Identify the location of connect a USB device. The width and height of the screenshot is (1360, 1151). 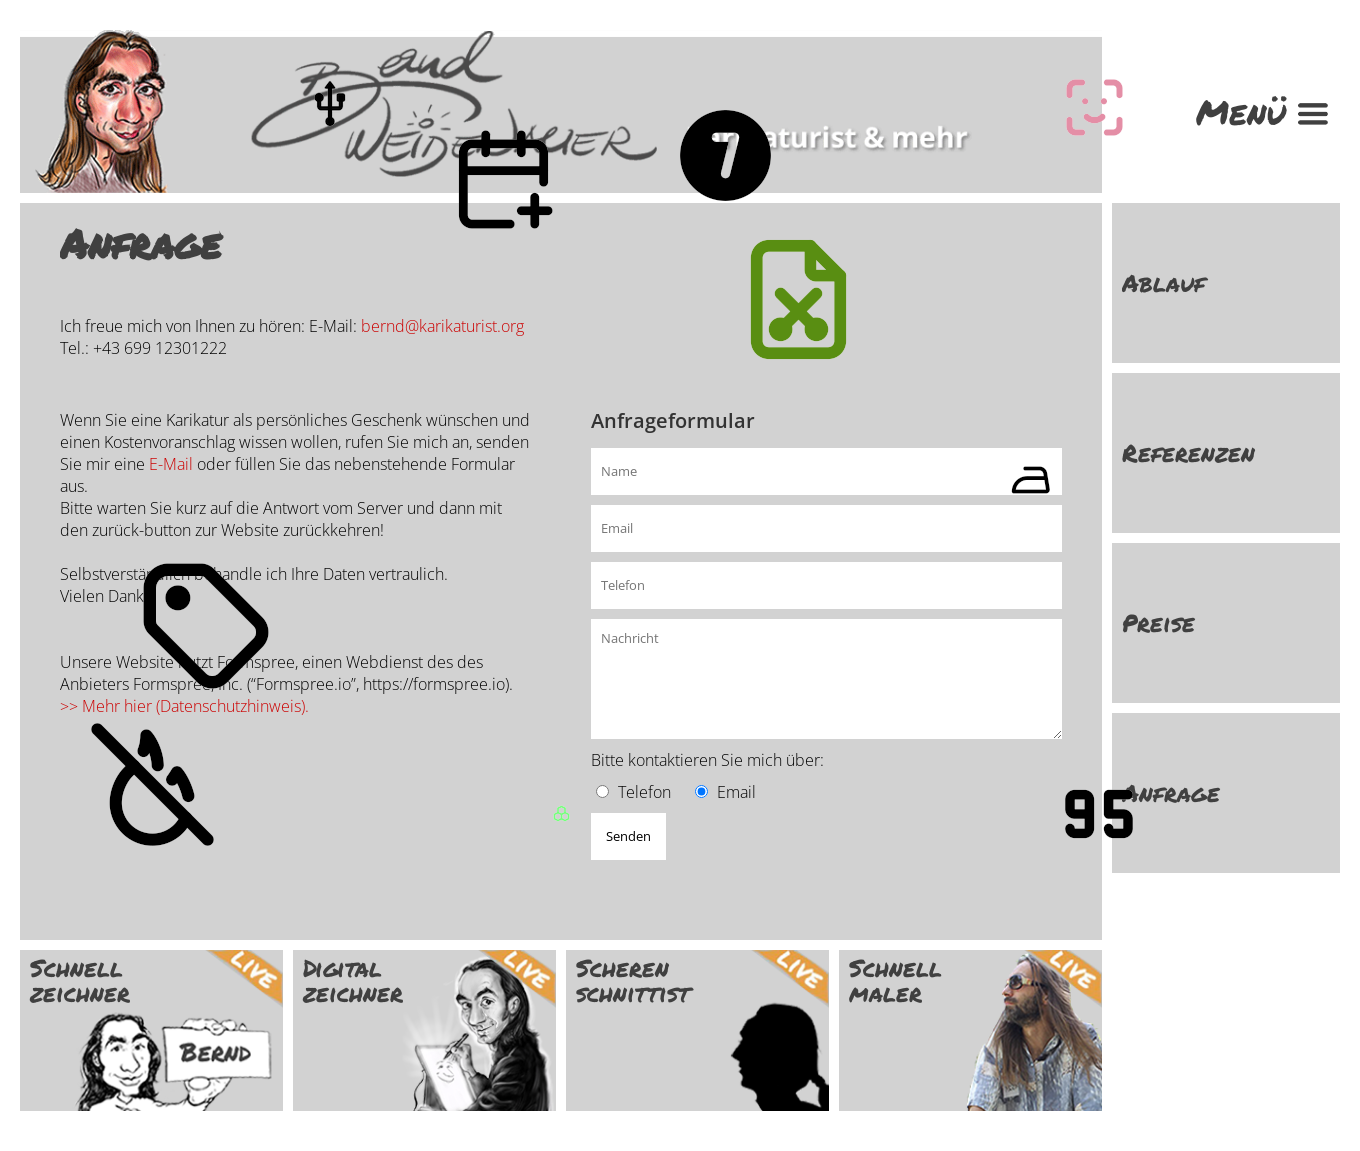
(330, 104).